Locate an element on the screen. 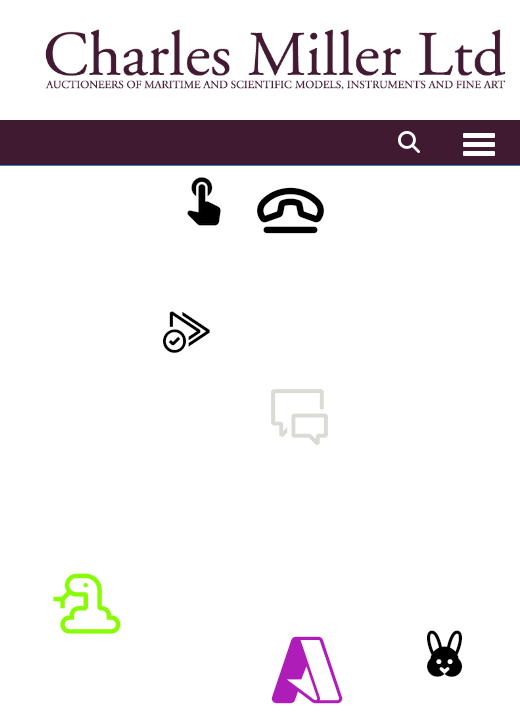  python file or python language indicator is located at coordinates (88, 606).